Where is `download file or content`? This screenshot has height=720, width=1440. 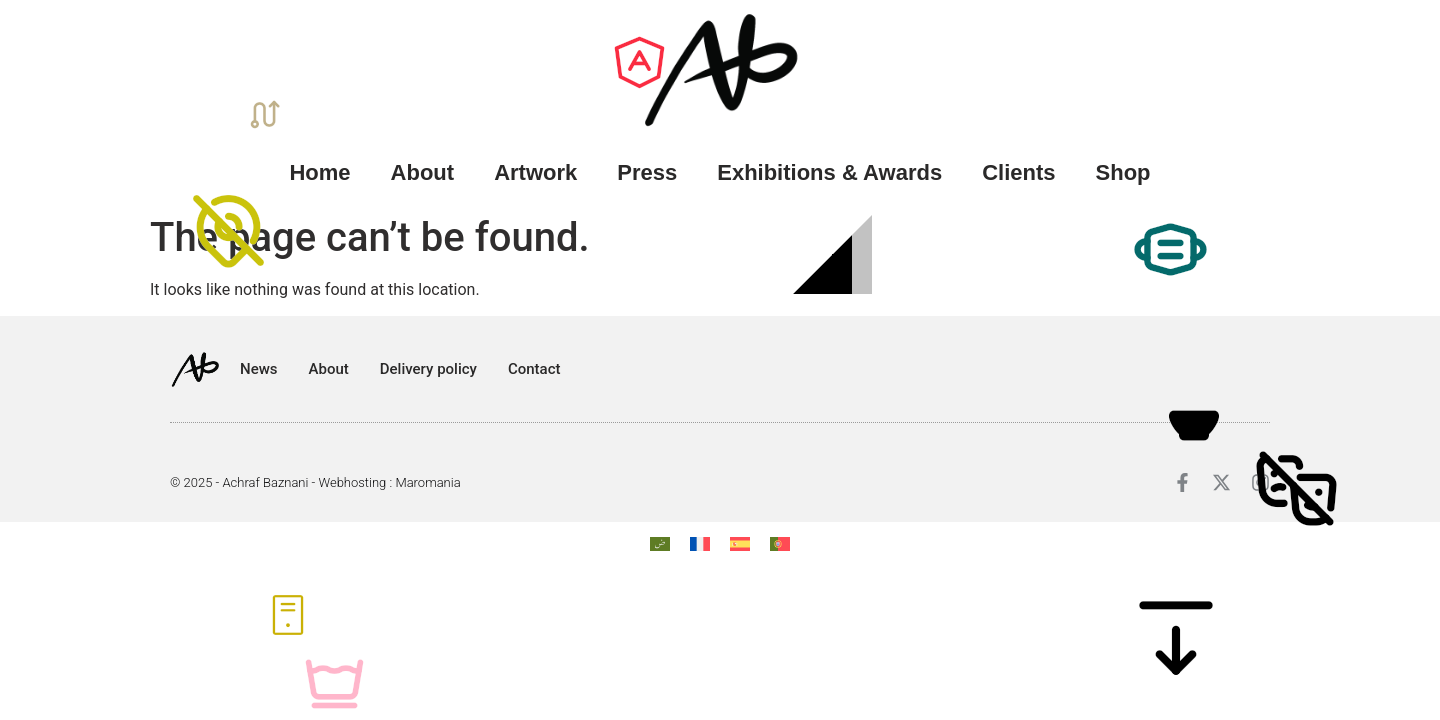
download file or content is located at coordinates (1176, 638).